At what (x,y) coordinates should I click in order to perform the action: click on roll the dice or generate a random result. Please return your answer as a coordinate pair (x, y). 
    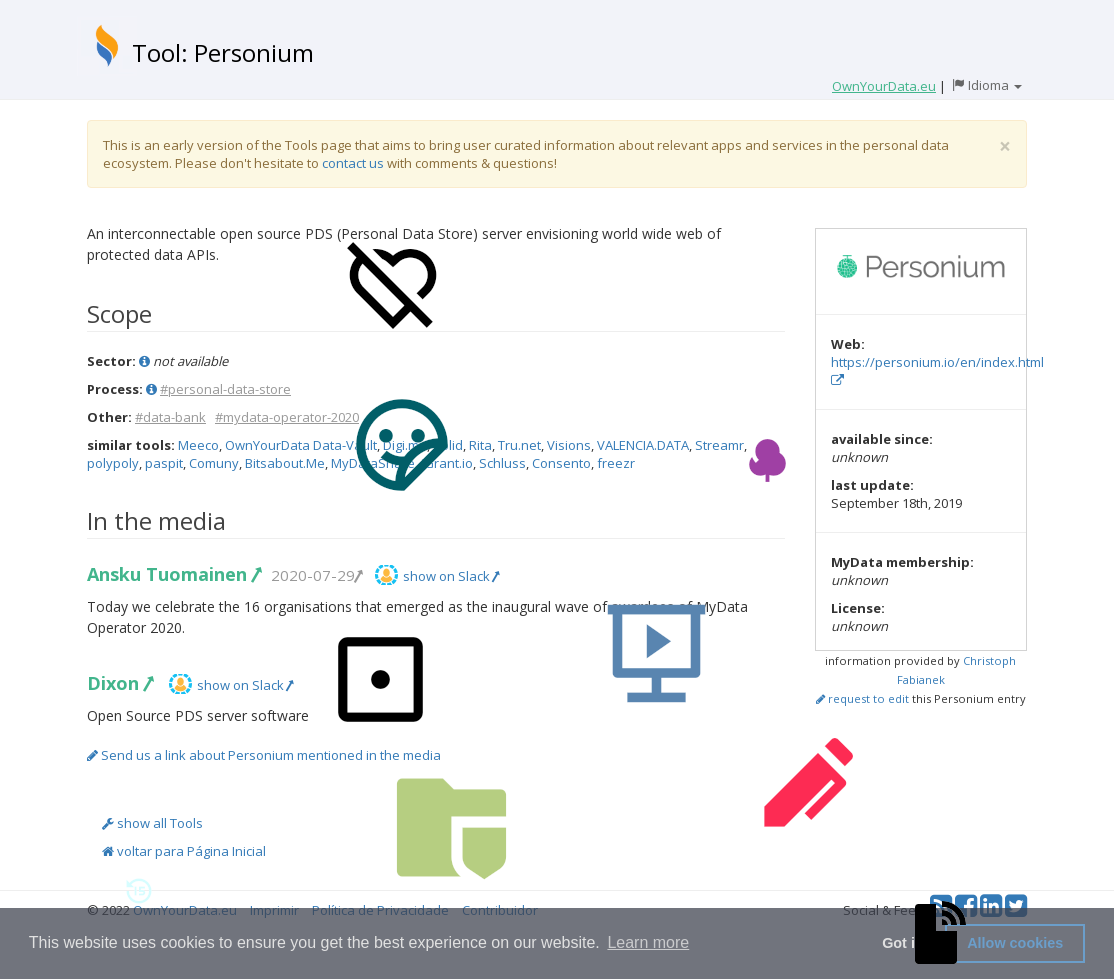
    Looking at the image, I should click on (380, 679).